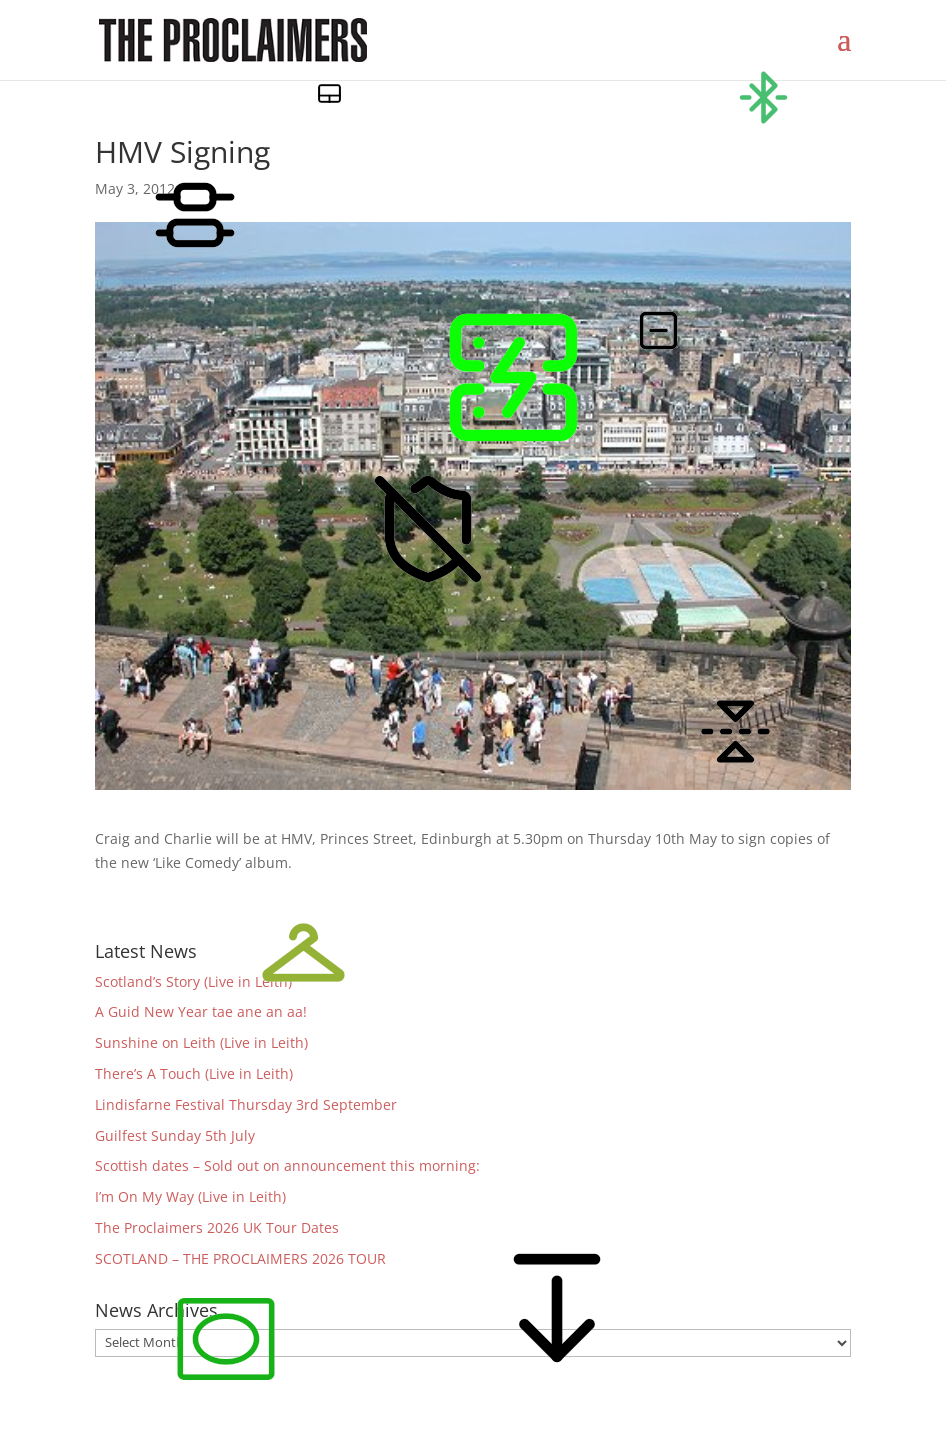 The image size is (946, 1435). What do you see at coordinates (513, 377) in the screenshot?
I see `indicates server failure or crash` at bounding box center [513, 377].